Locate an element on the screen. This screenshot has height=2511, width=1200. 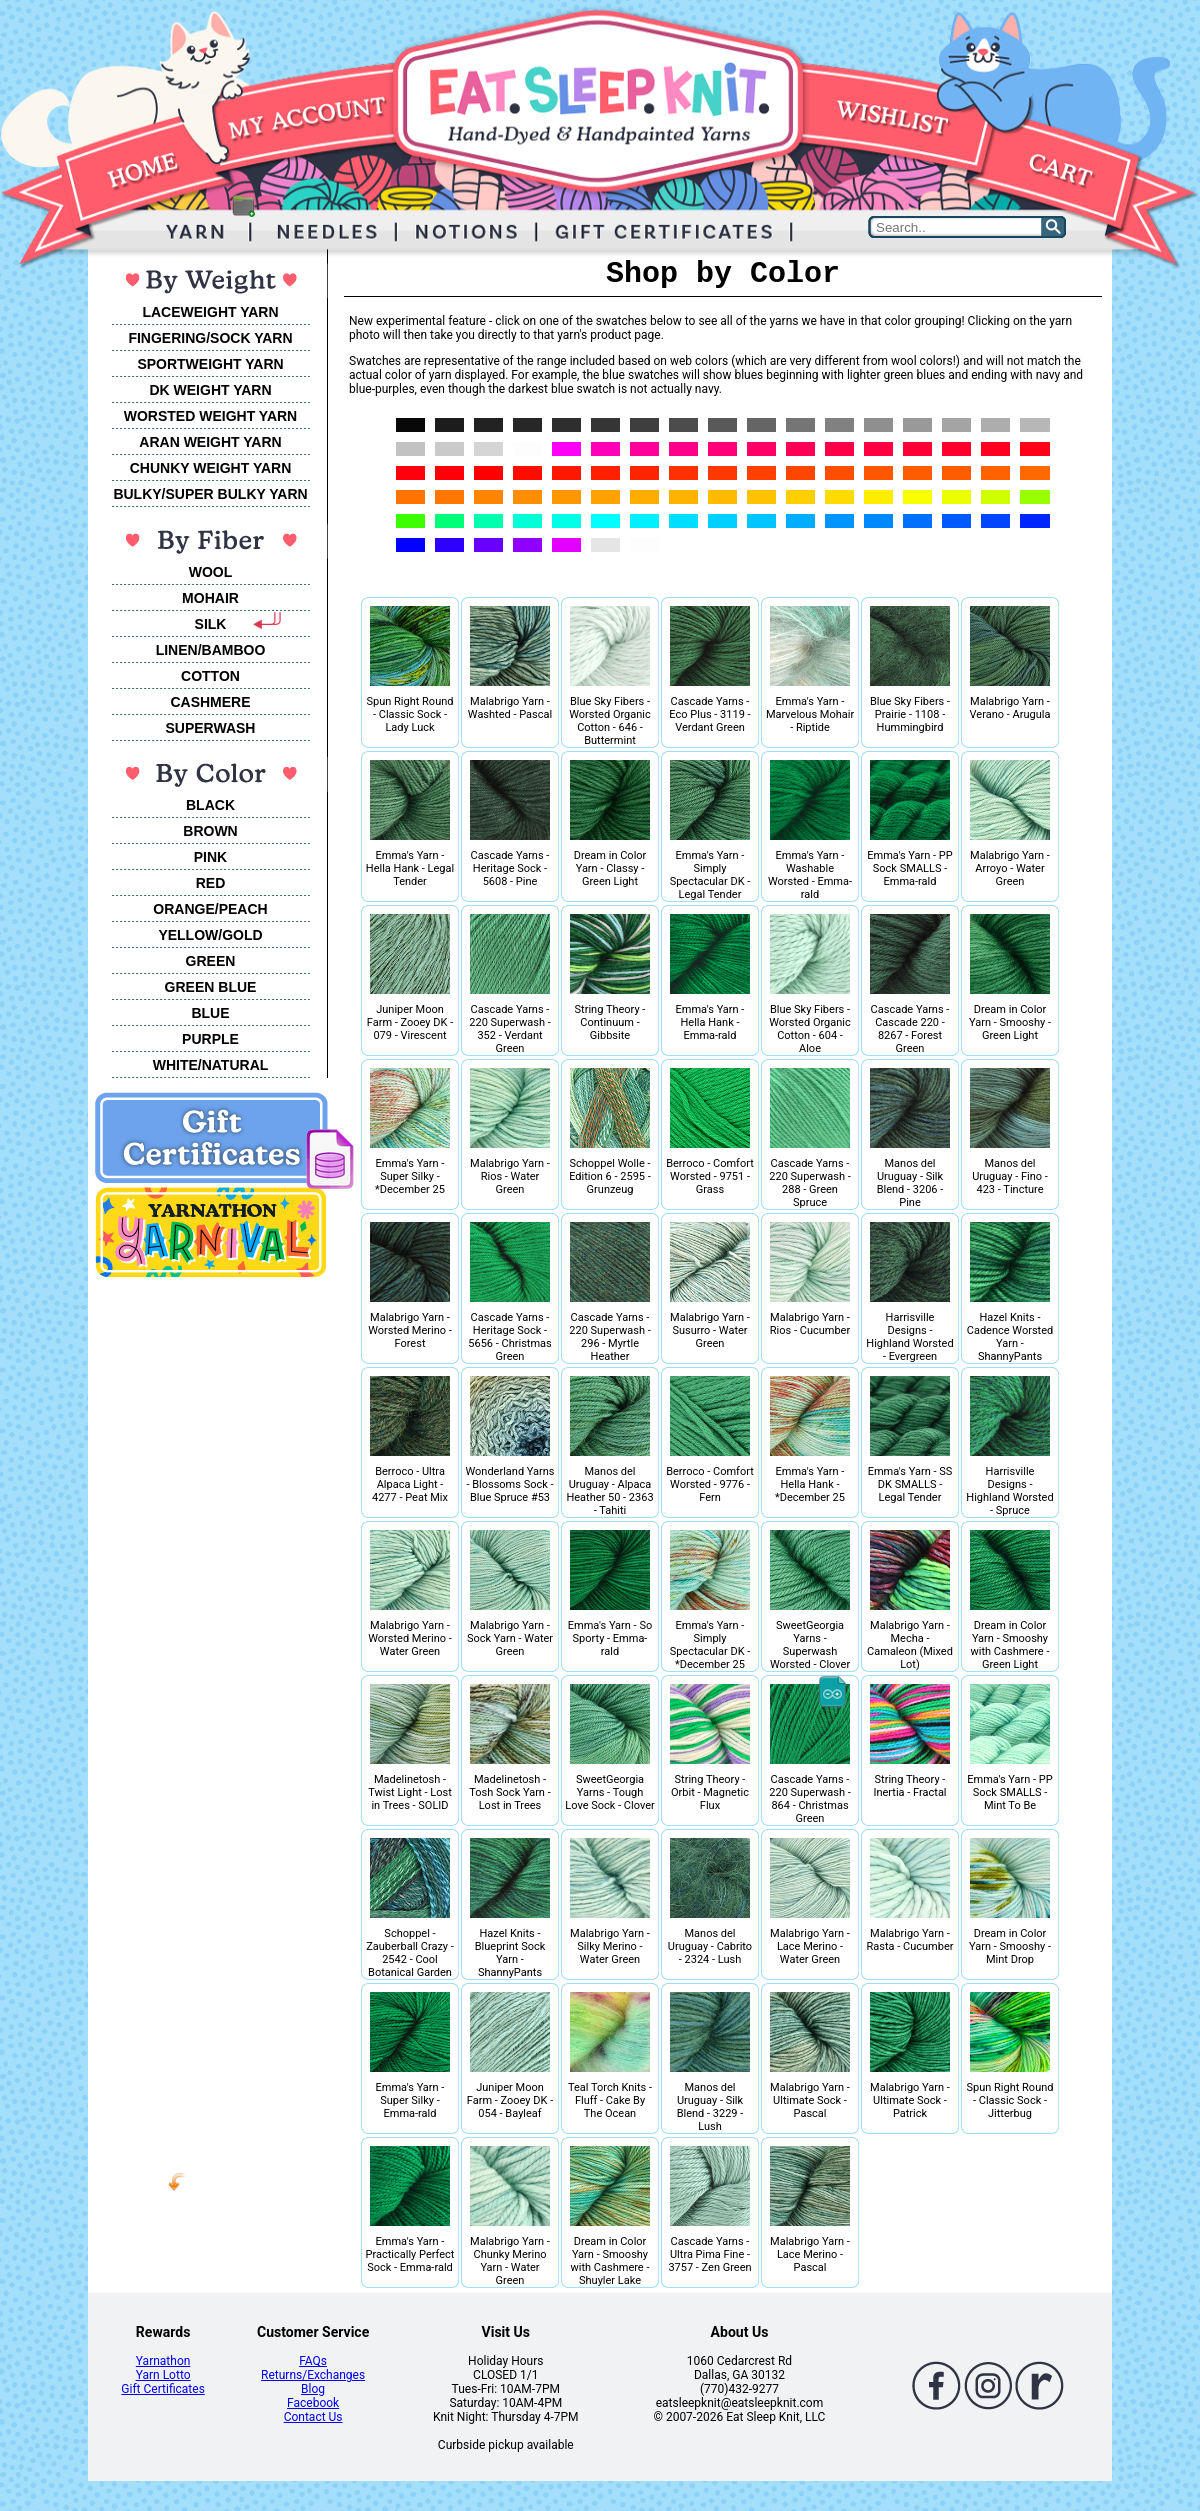
open a database file is located at coordinates (330, 1159).